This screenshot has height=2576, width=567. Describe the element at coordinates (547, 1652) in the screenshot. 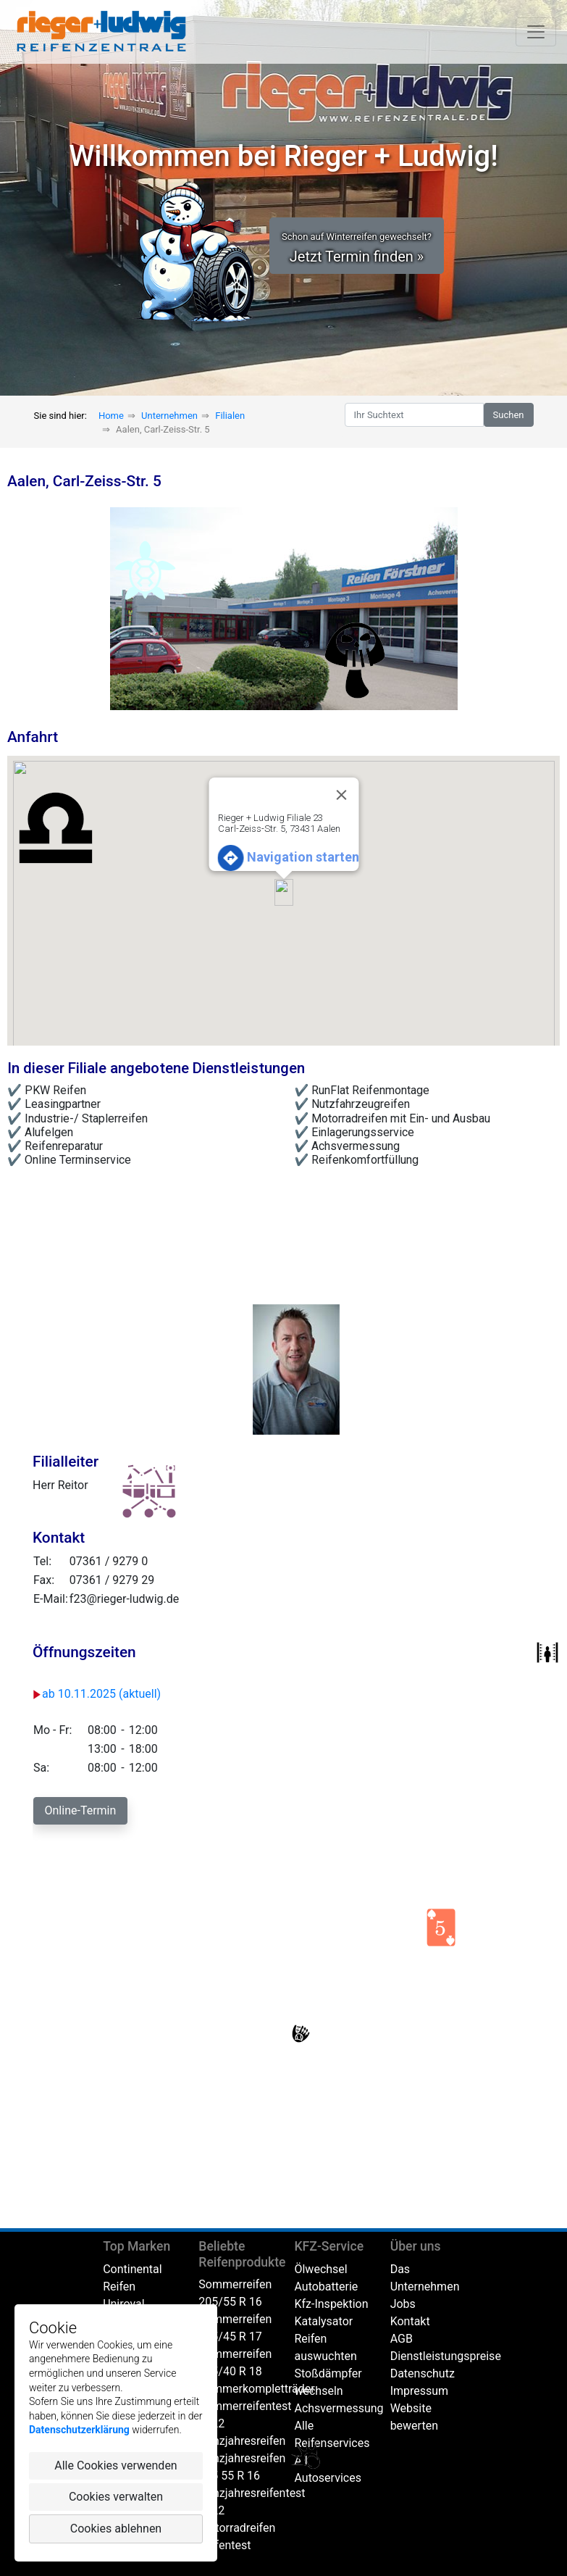

I see `indicates a trap or hazard zone in a game` at that location.